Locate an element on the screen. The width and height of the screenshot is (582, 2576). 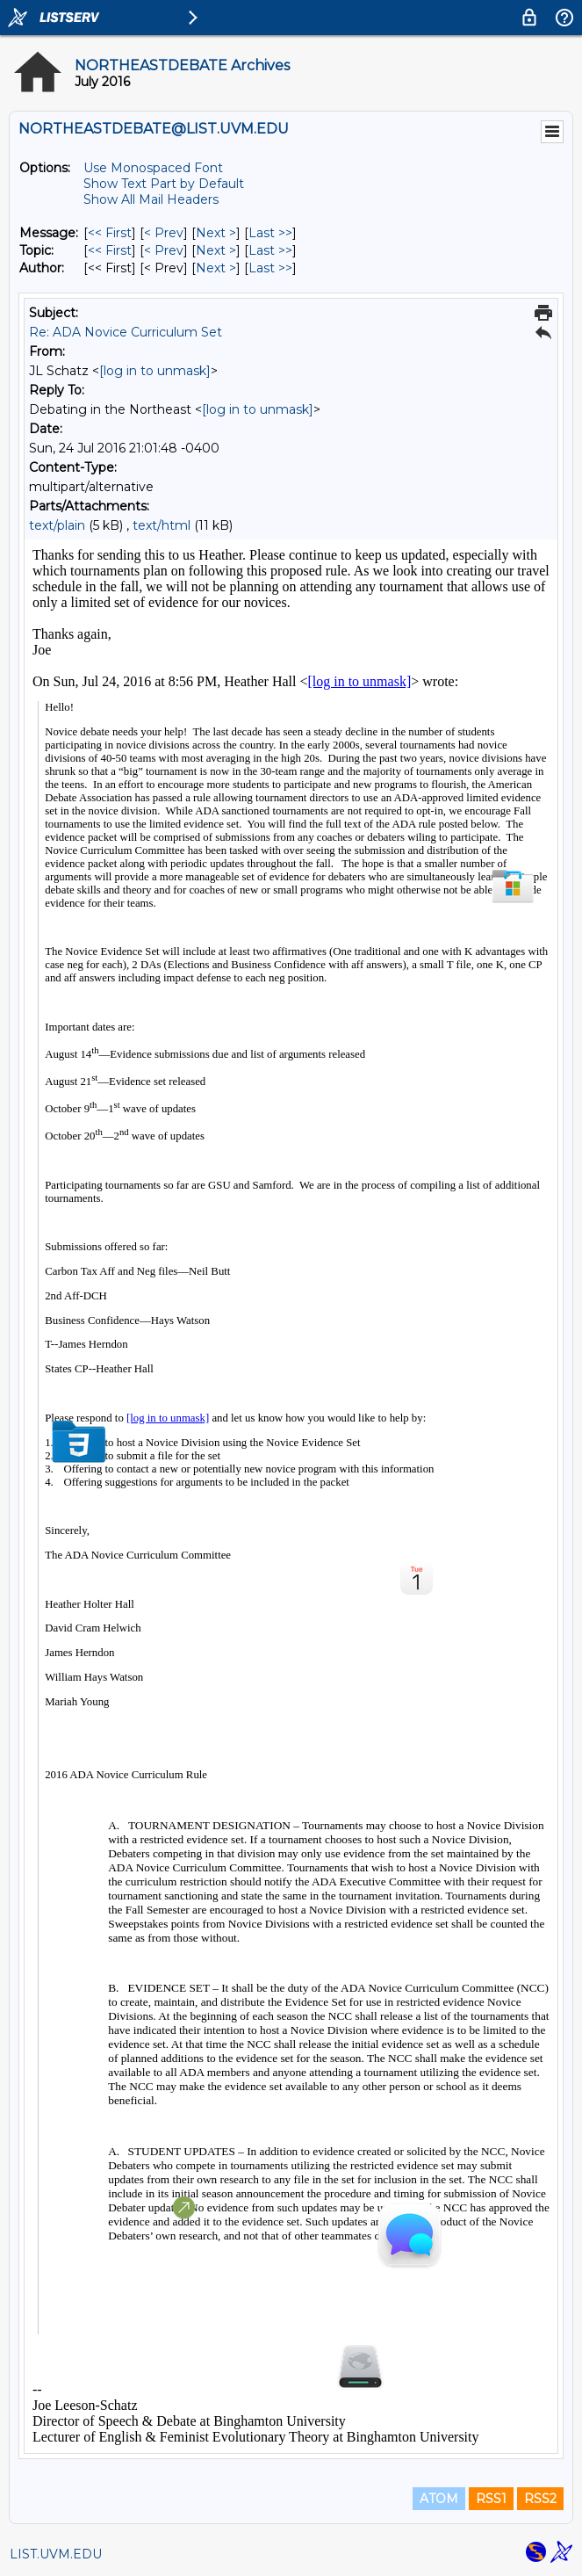
open CSS files folder is located at coordinates (78, 1443).